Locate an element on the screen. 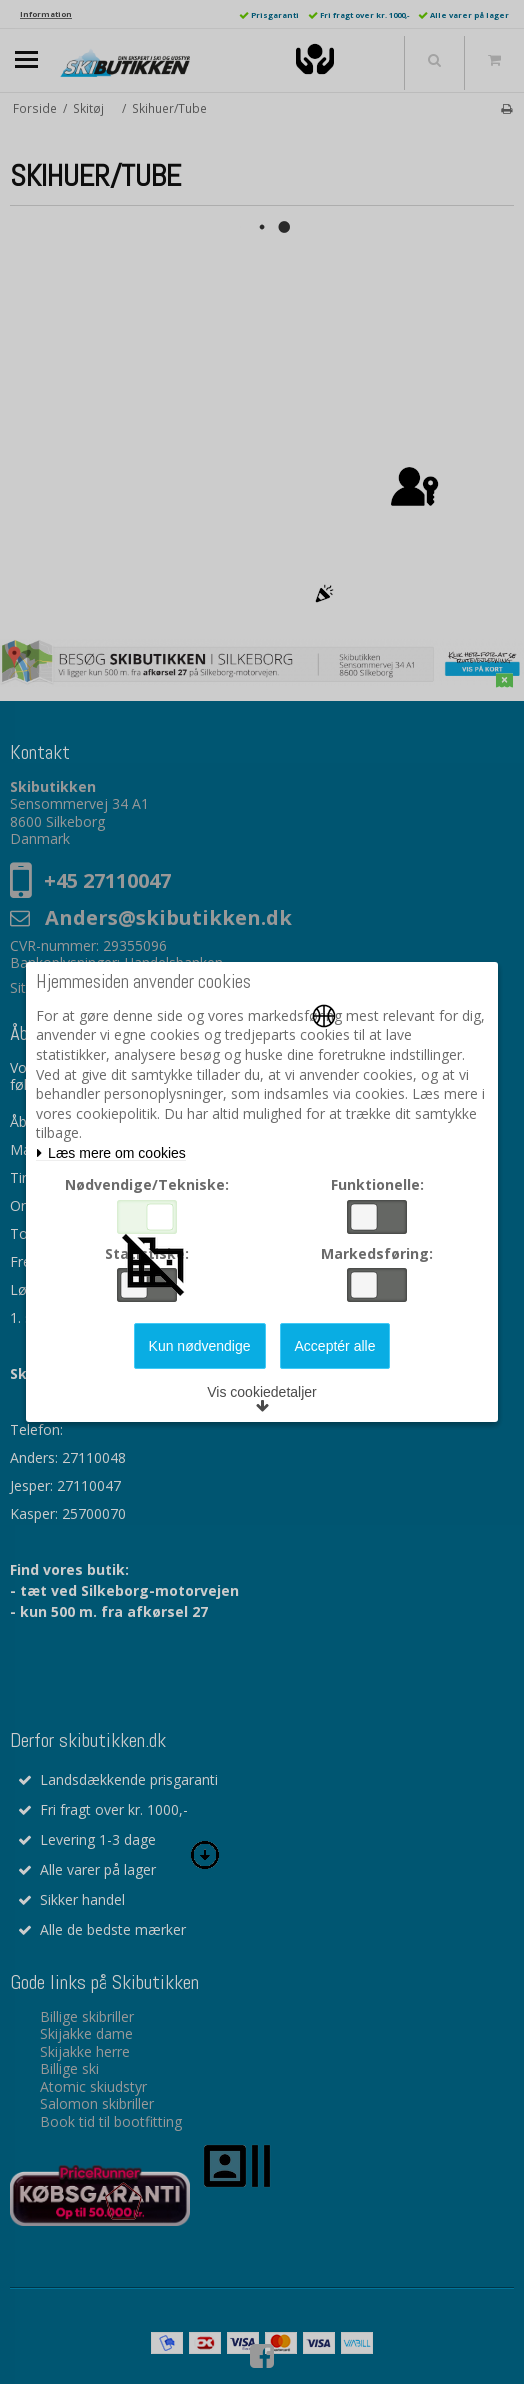  view recently contacted people is located at coordinates (237, 2166).